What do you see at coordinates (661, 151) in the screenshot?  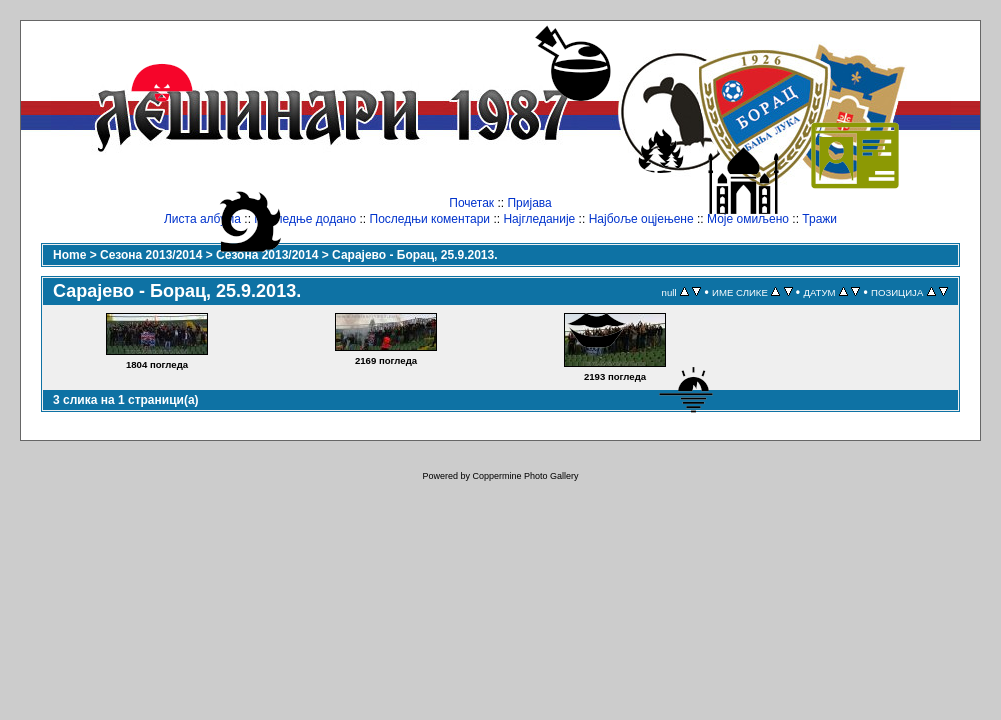 I see `indicates wildfire or forest fire event` at bounding box center [661, 151].